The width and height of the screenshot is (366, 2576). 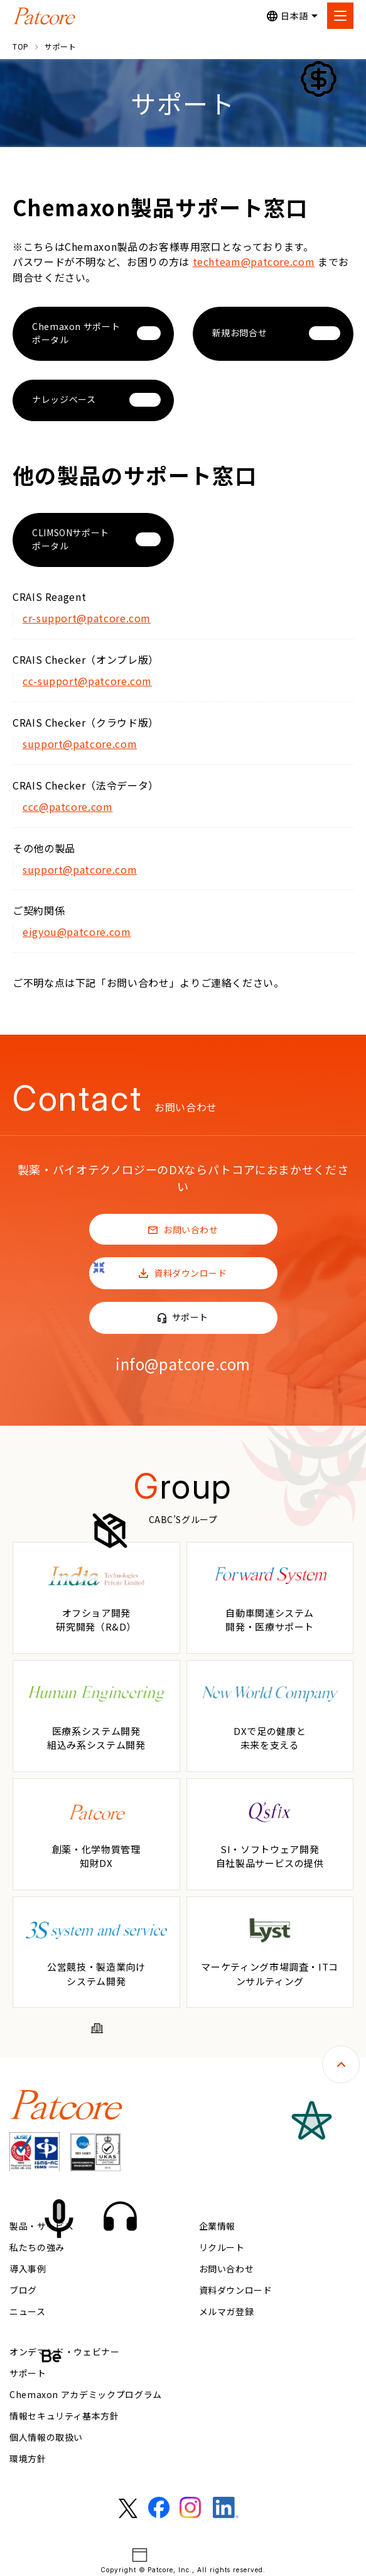 I want to click on link to Behance portfolio, so click(x=51, y=2356).